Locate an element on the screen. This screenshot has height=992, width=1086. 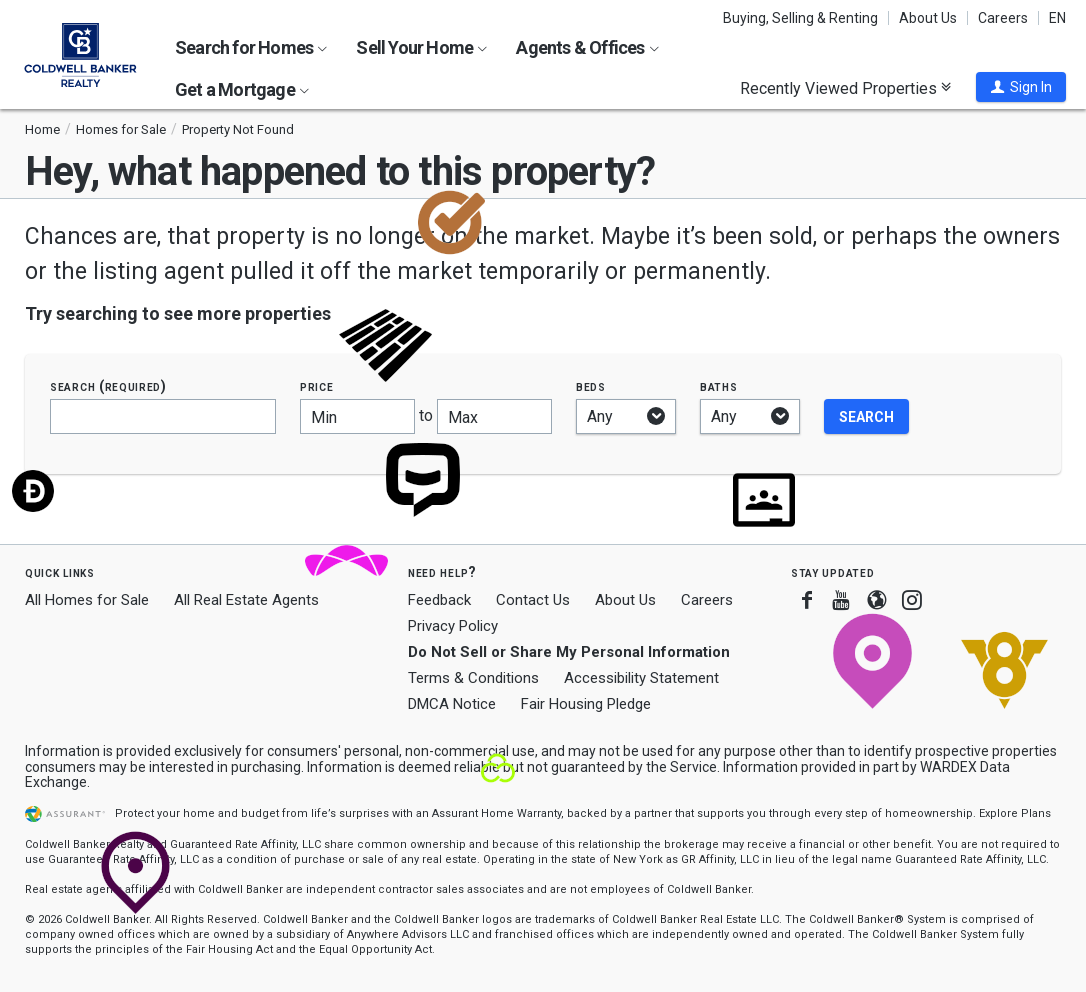
open chatbot assistant is located at coordinates (423, 480).